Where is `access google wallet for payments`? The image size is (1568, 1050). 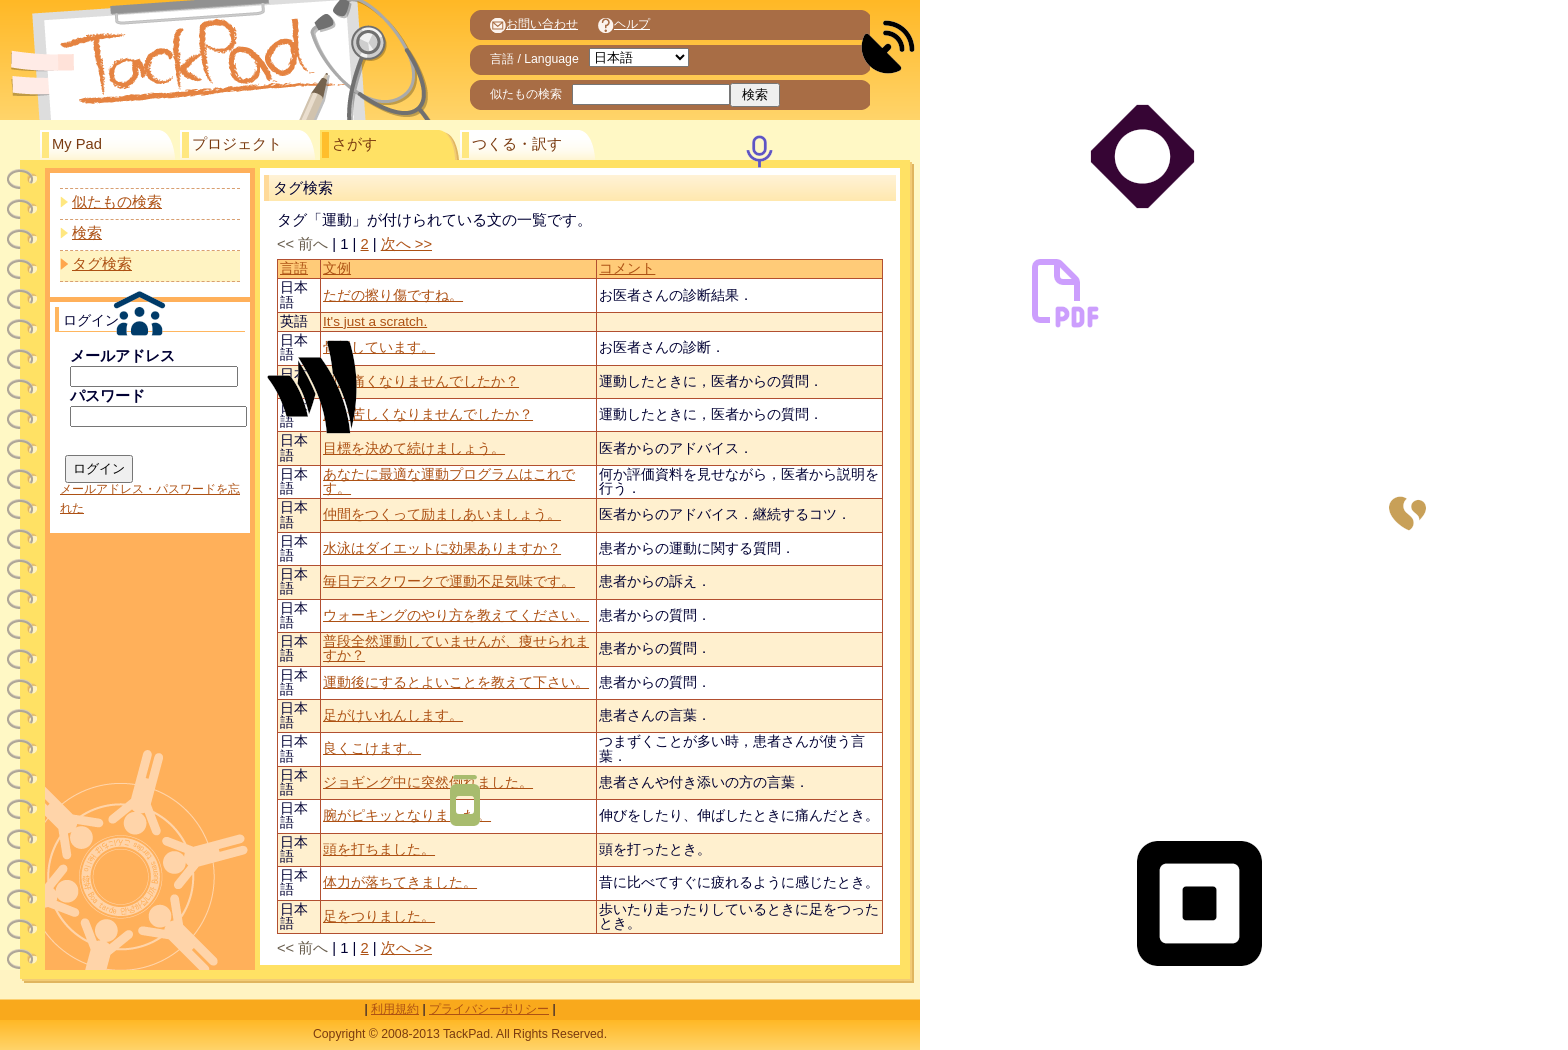 access google wallet for payments is located at coordinates (312, 387).